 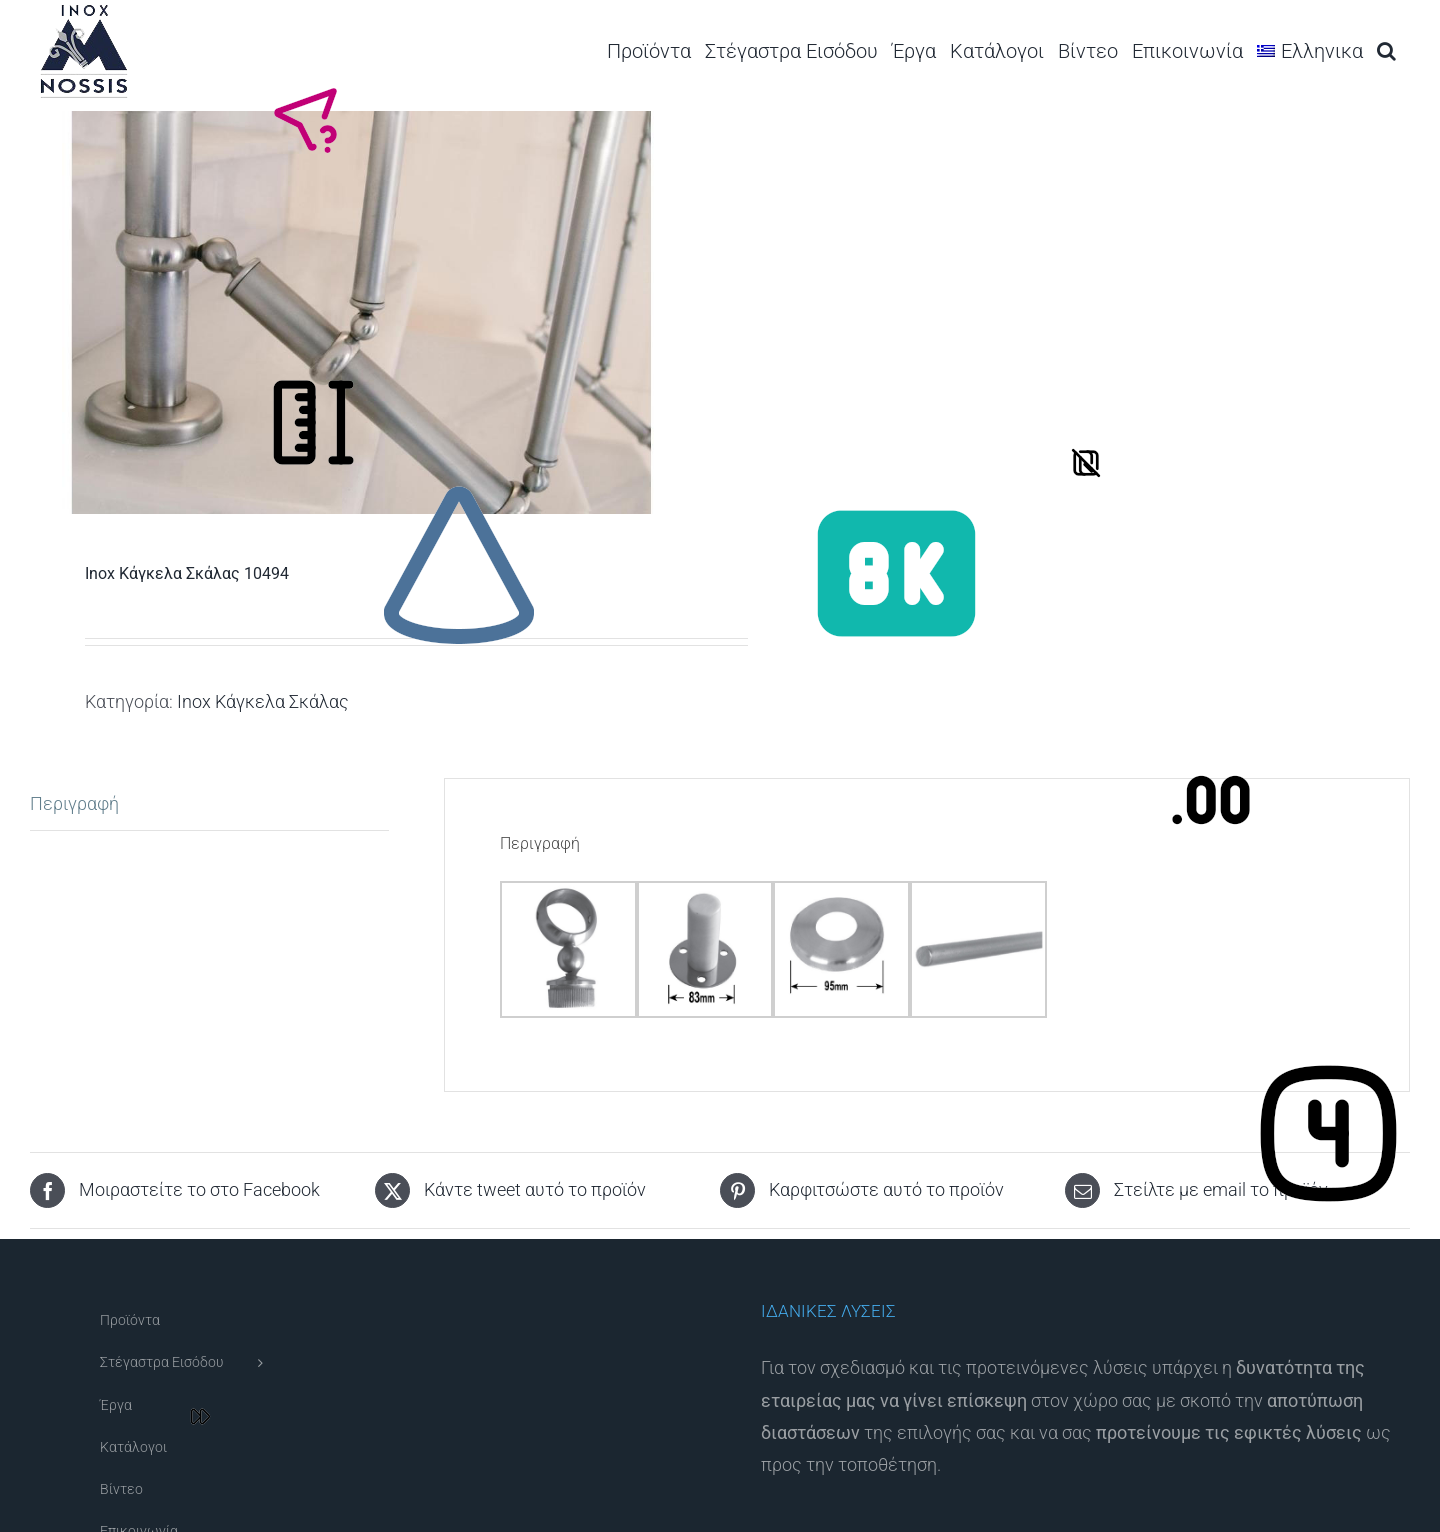 What do you see at coordinates (1328, 1133) in the screenshot?
I see `indicates step 4 in a multi-step process` at bounding box center [1328, 1133].